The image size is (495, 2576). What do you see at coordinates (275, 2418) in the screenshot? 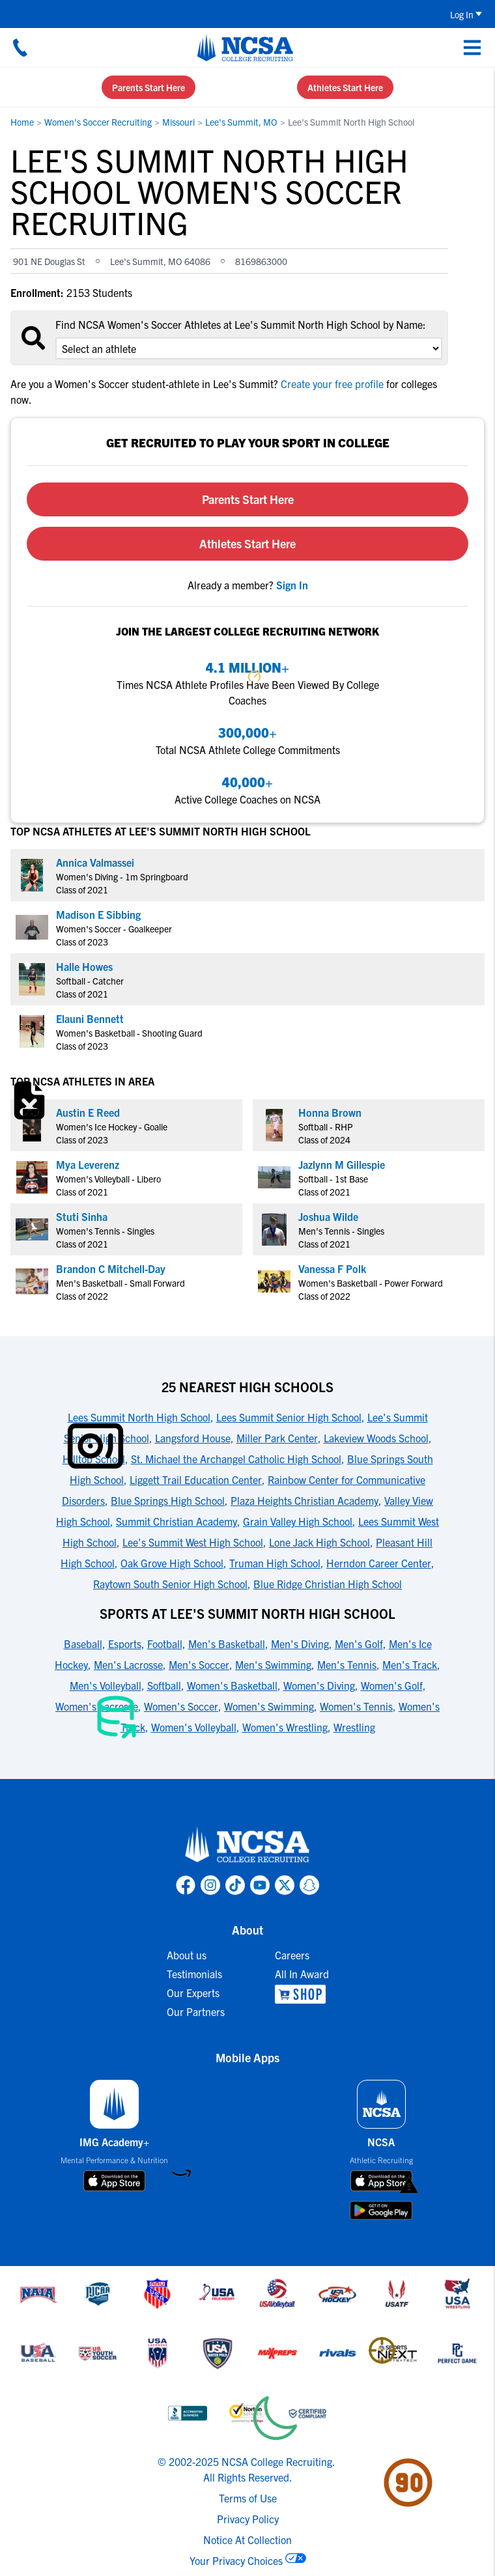
I see `enable dark mode` at bounding box center [275, 2418].